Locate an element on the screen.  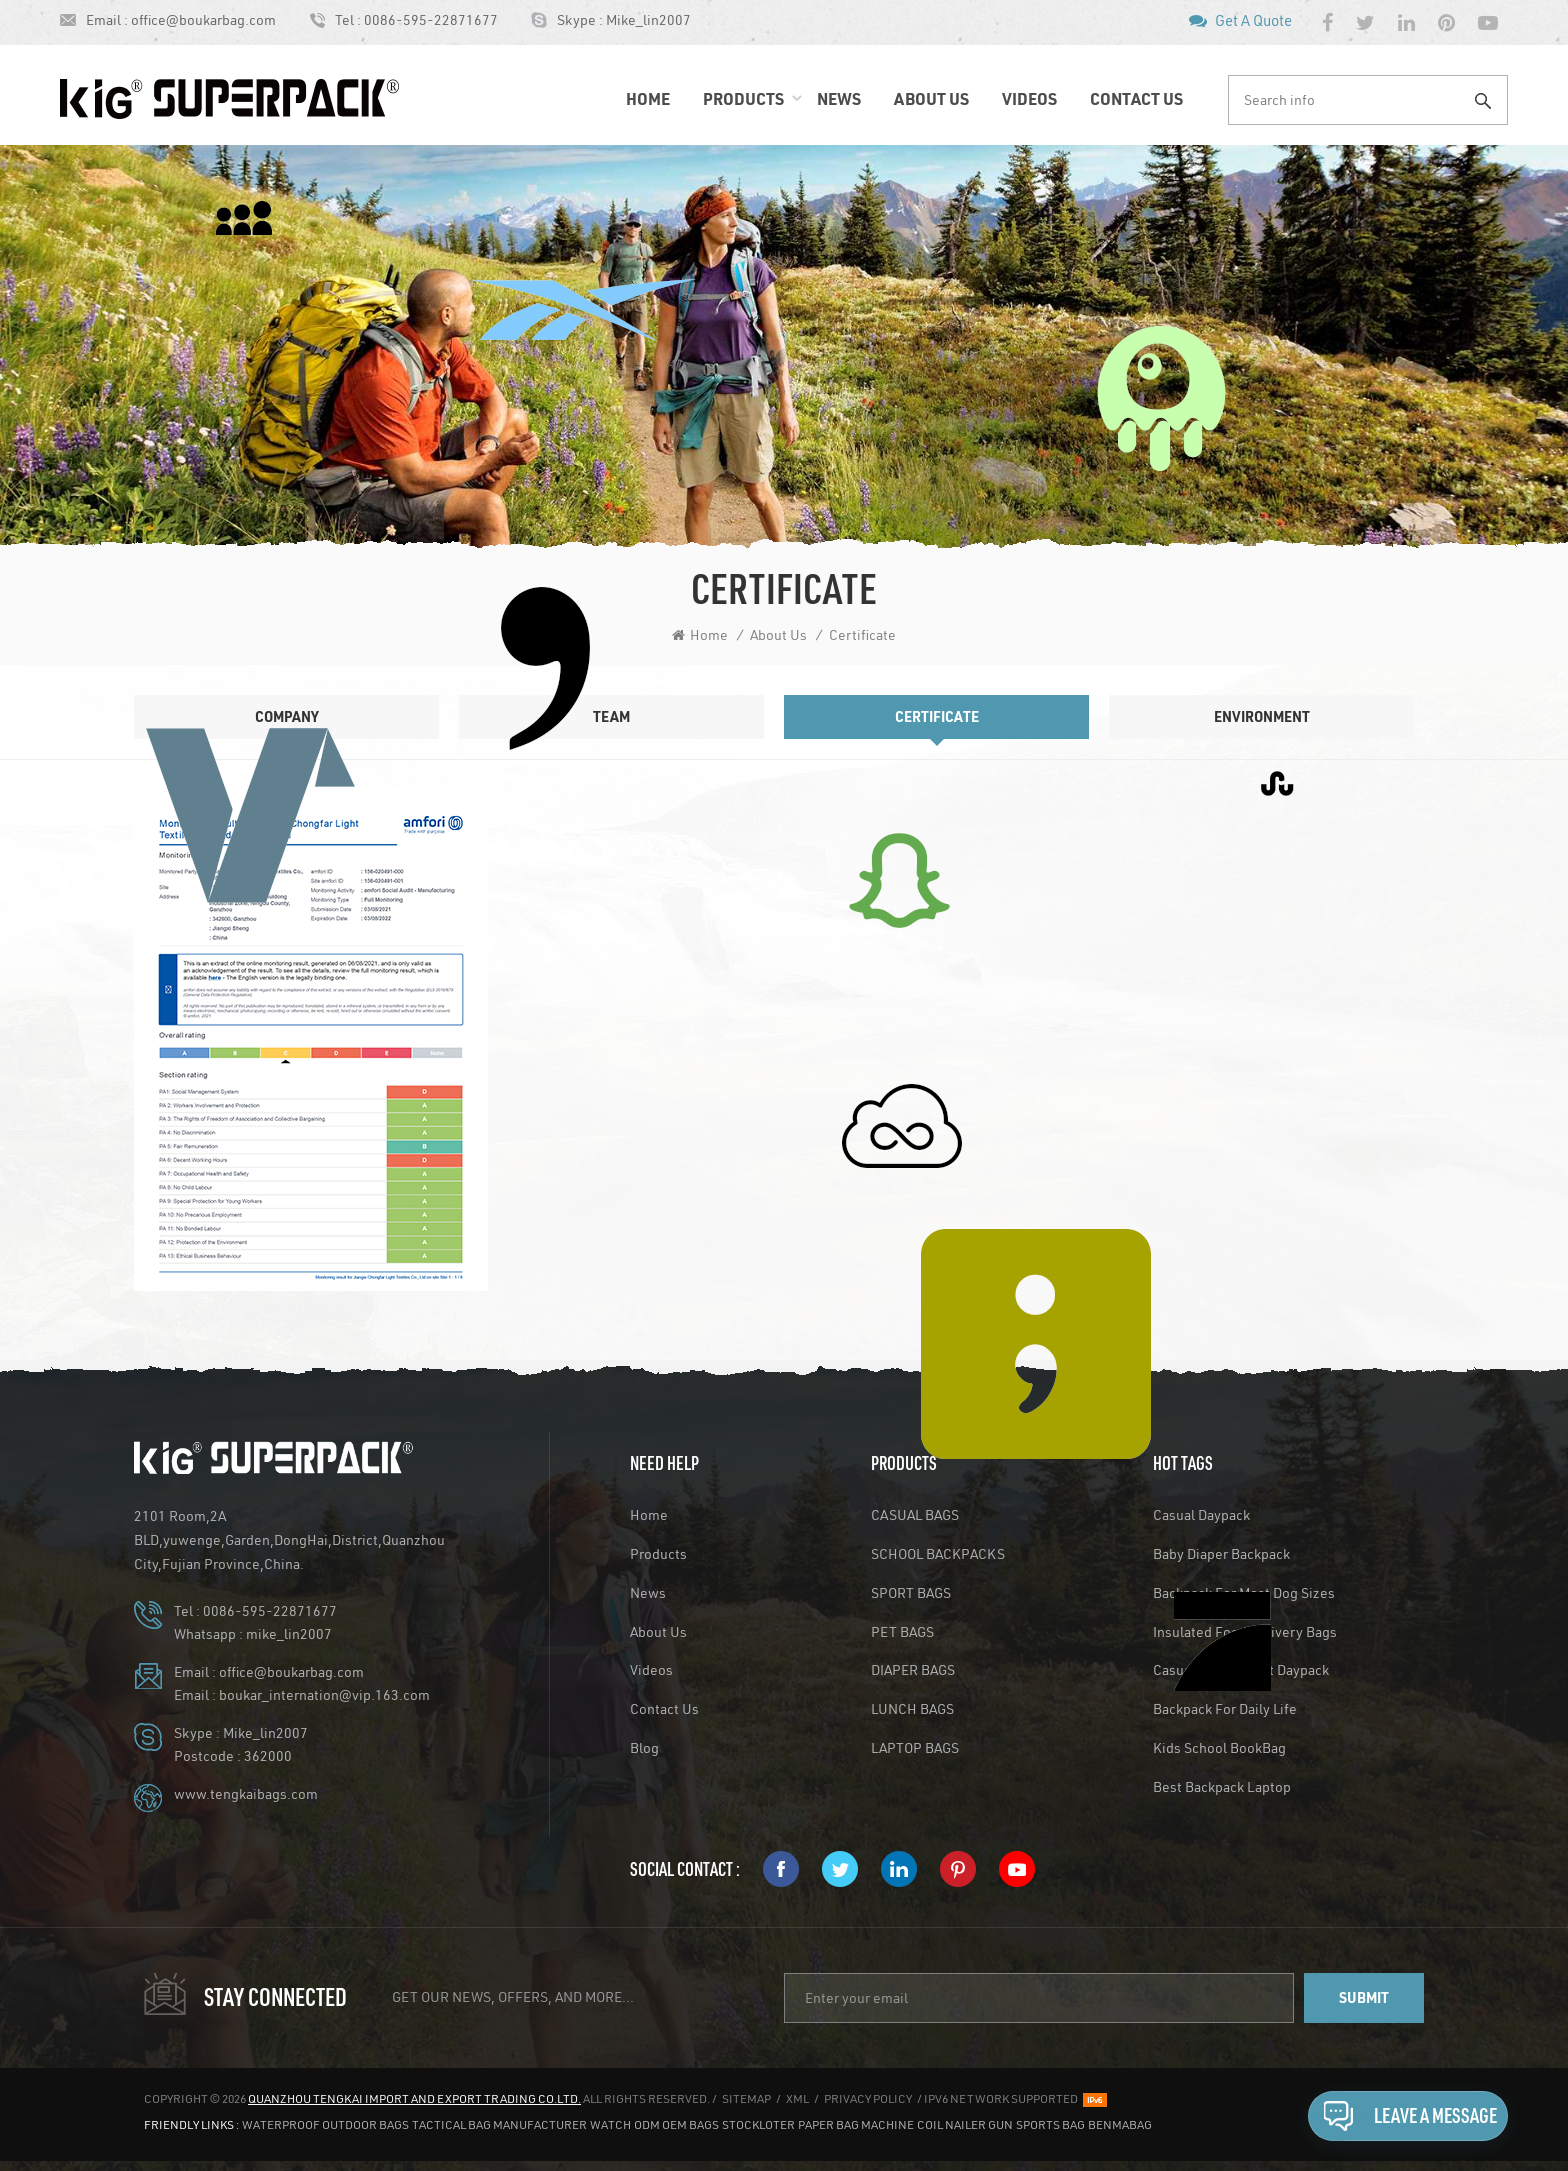
link to MySpace profile is located at coordinates (244, 218).